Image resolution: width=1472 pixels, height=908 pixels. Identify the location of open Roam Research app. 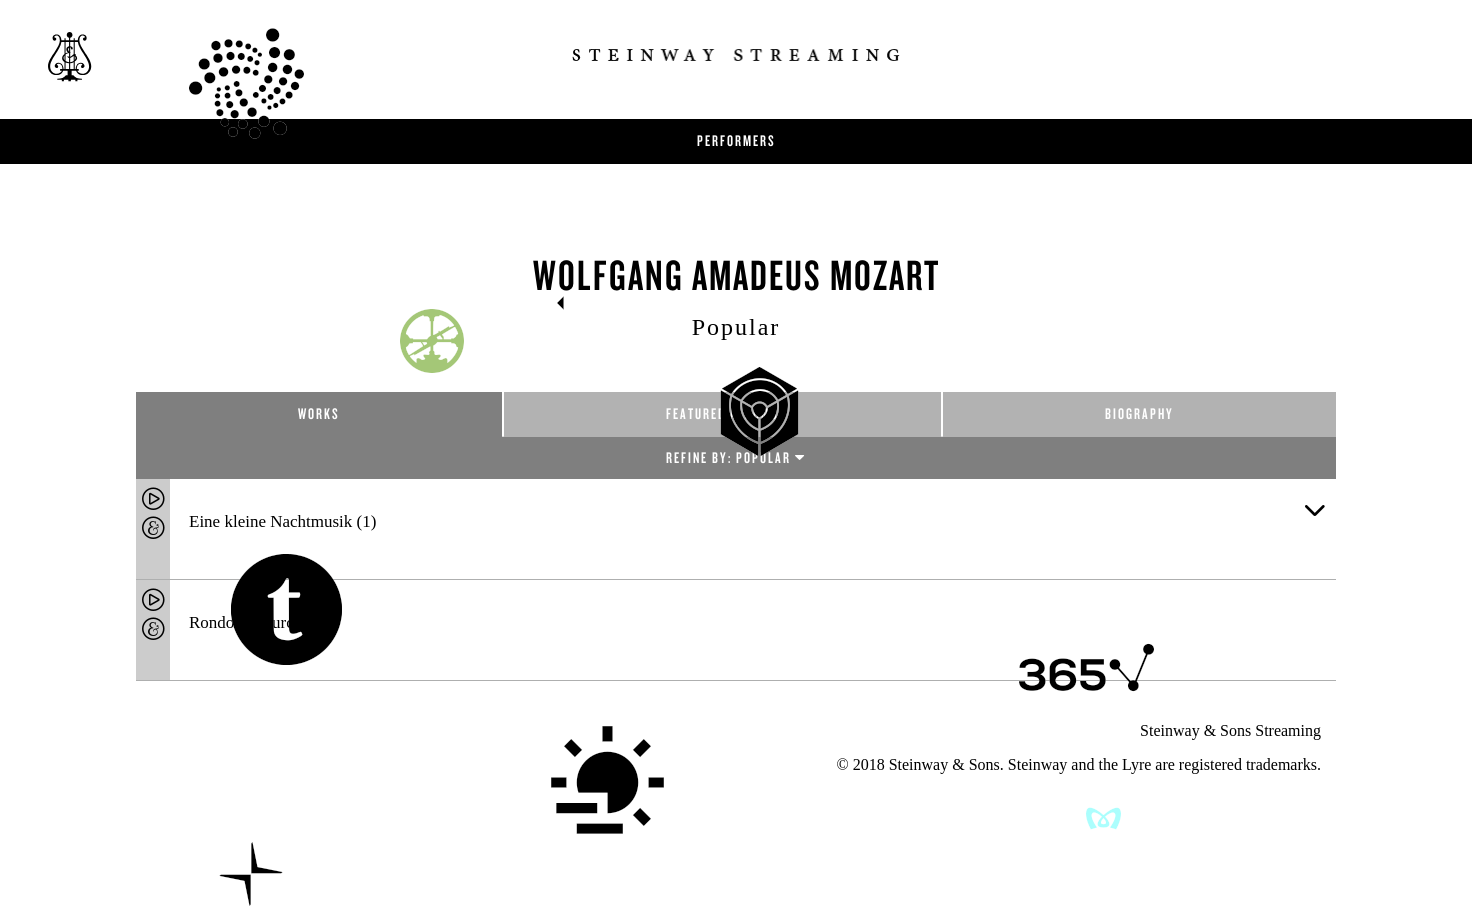
(432, 341).